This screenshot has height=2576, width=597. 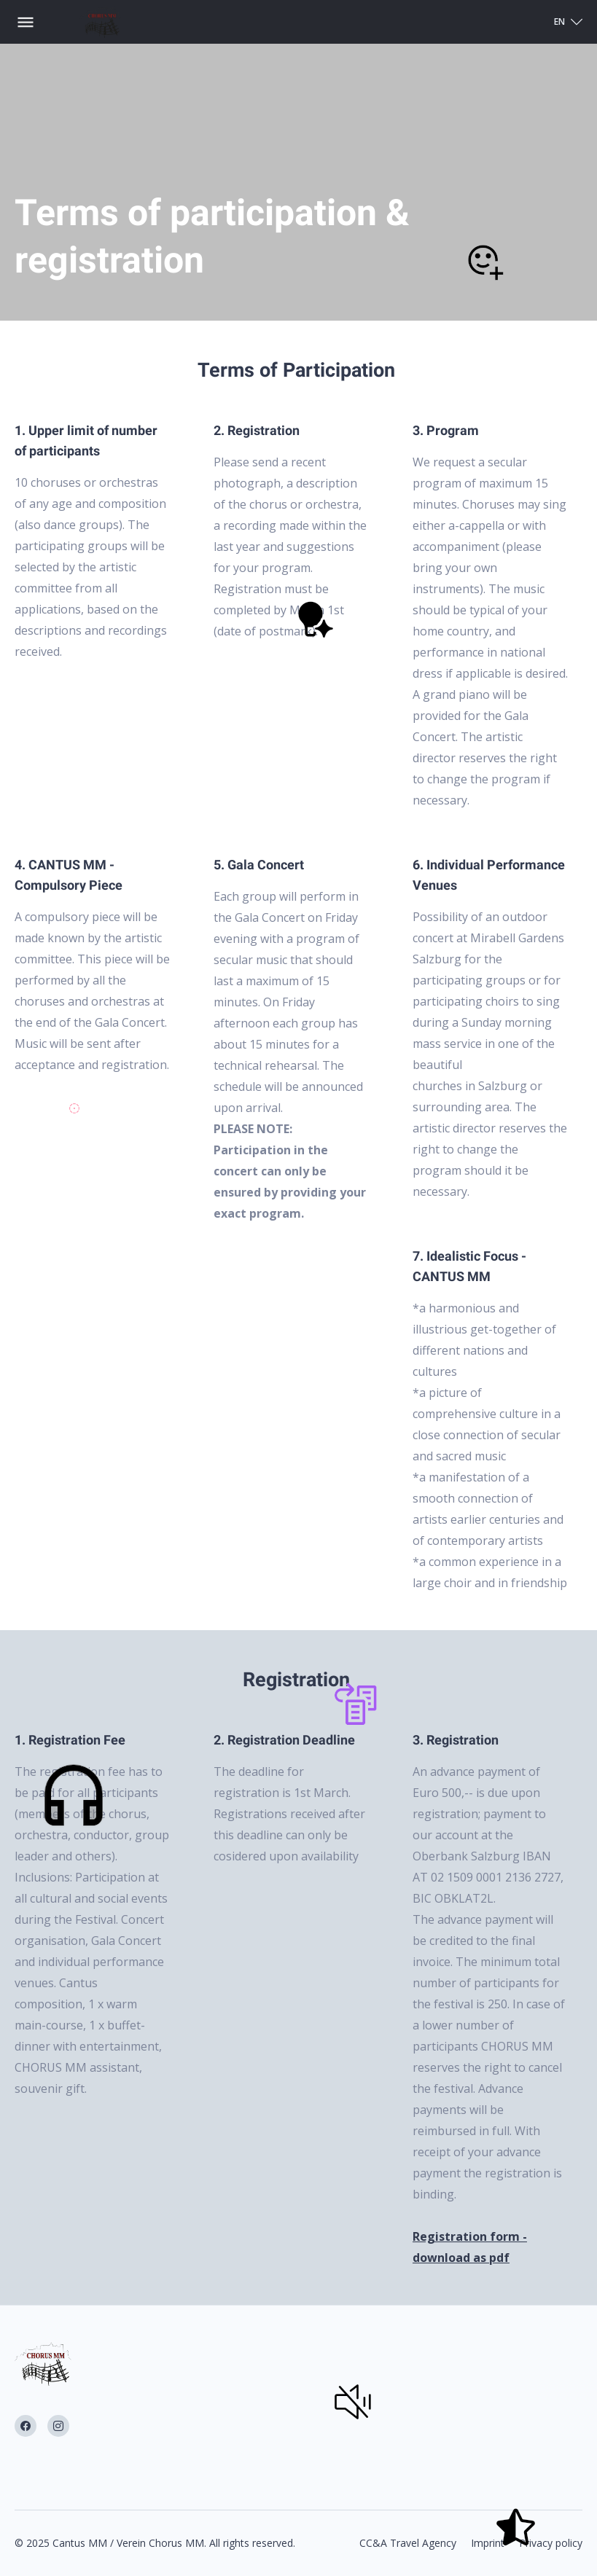 What do you see at coordinates (356, 1704) in the screenshot?
I see `find all references to a symbol or variable` at bounding box center [356, 1704].